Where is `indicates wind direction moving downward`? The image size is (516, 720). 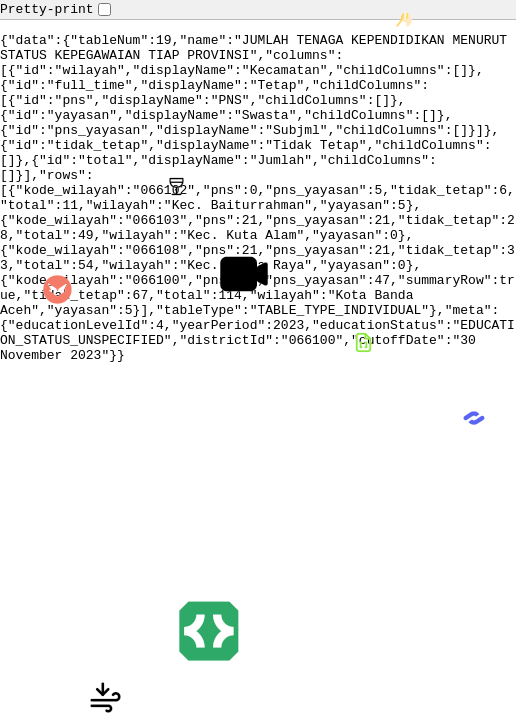
indicates wind direction moving downward is located at coordinates (105, 697).